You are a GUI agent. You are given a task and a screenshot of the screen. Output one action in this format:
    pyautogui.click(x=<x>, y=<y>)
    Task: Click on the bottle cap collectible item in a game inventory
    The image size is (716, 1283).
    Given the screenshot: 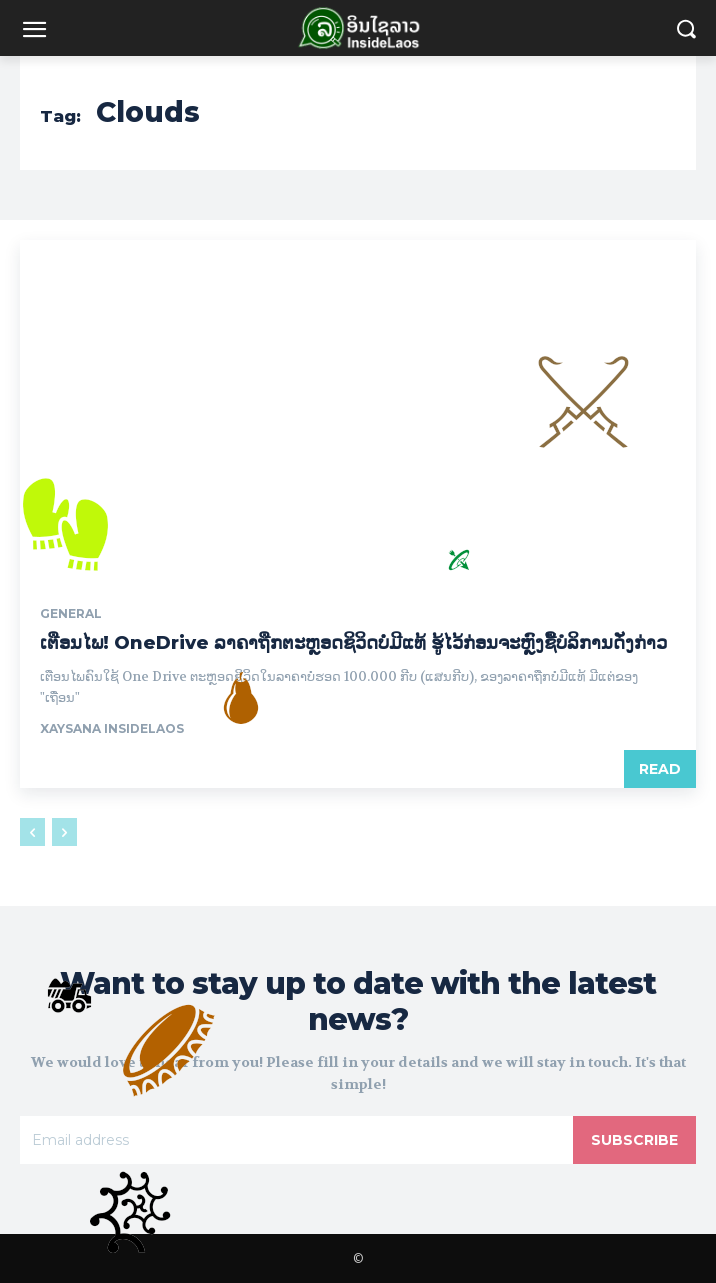 What is the action you would take?
    pyautogui.click(x=169, y=1050)
    